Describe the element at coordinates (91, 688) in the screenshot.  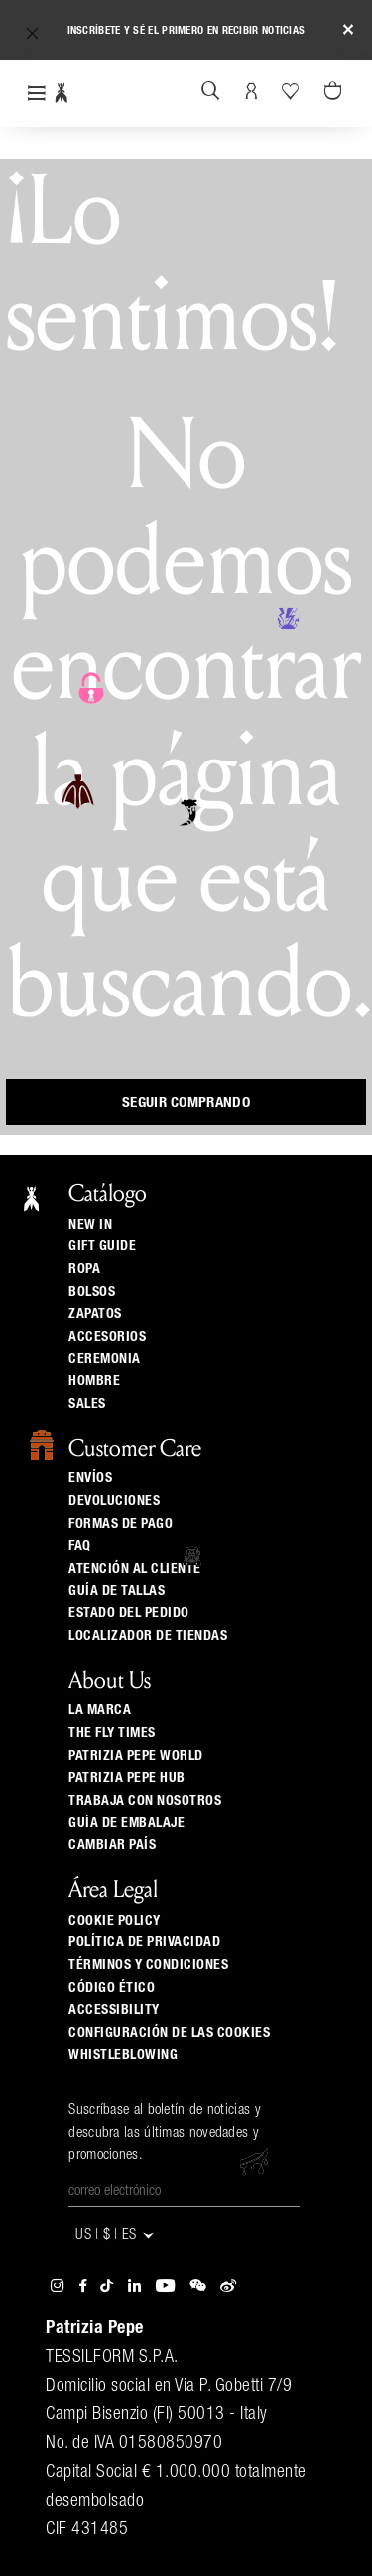
I see `unlocked or unsecured status` at that location.